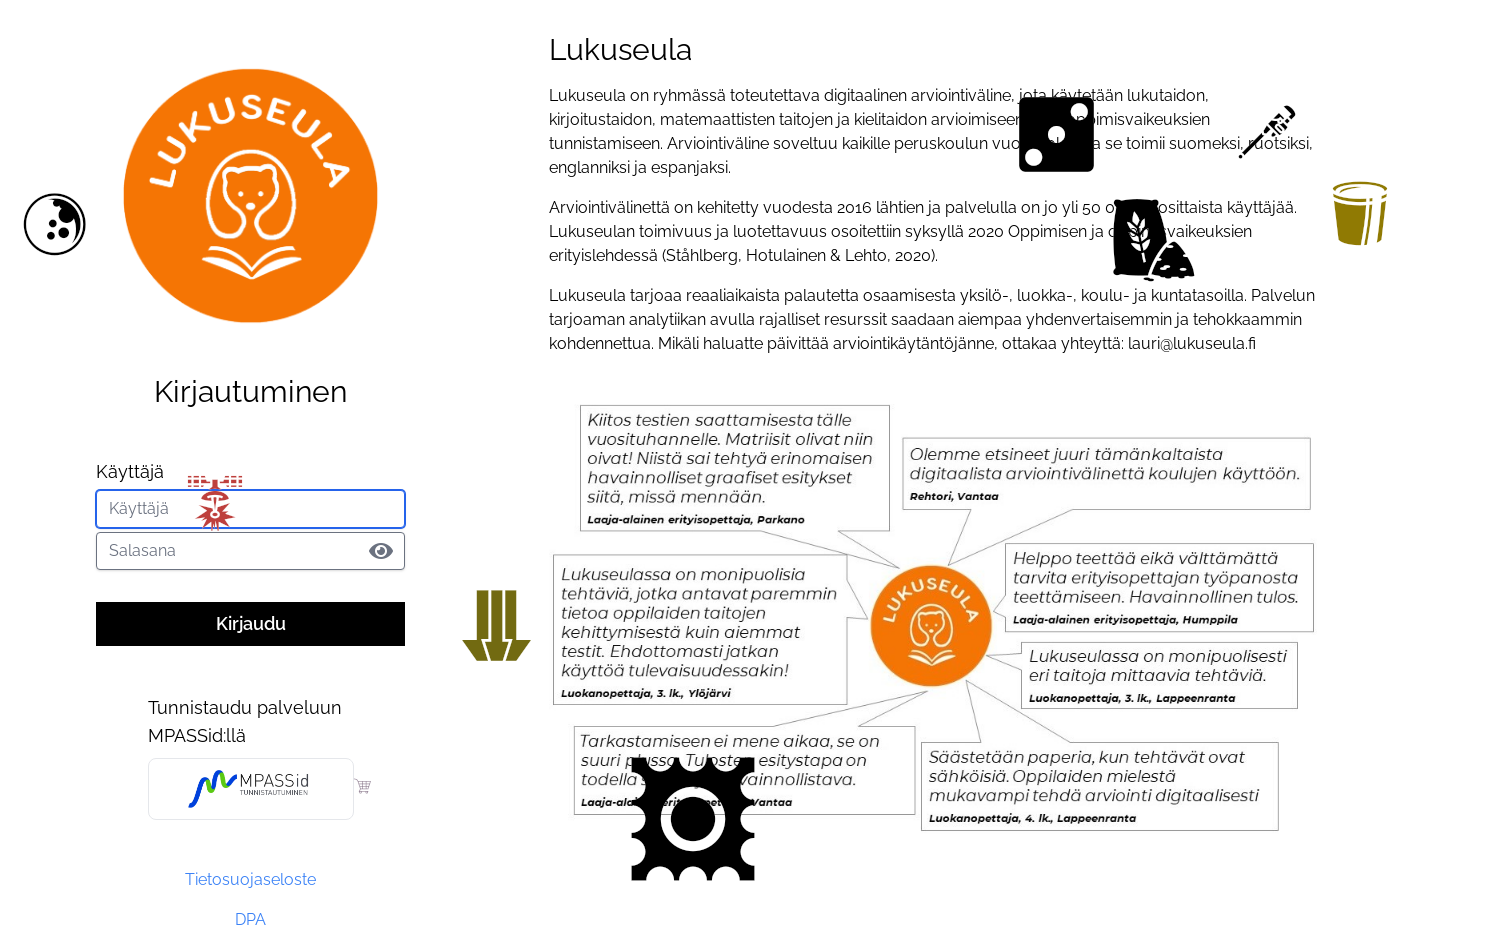 The width and height of the screenshot is (1503, 937). Describe the element at coordinates (54, 224) in the screenshot. I see `select the 8-ball in a pool or billiards game` at that location.